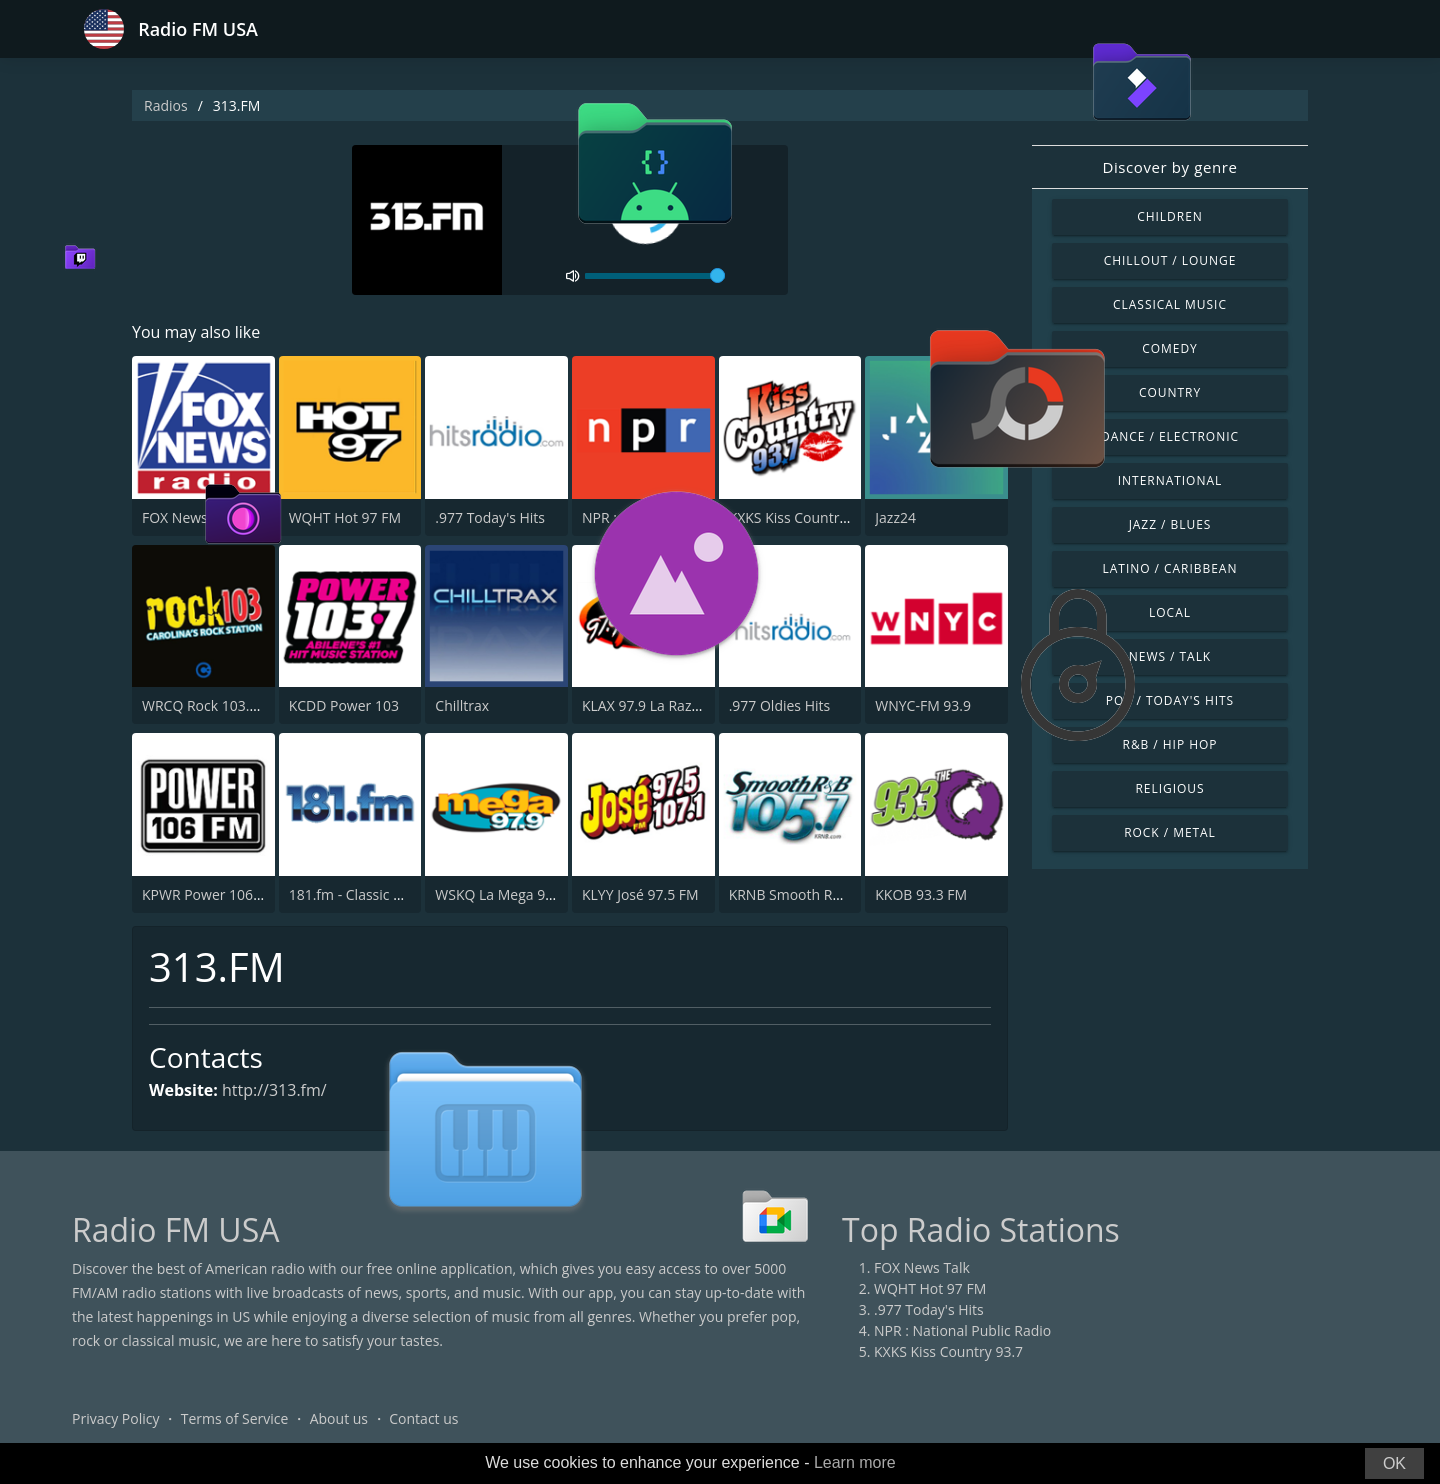 Image resolution: width=1440 pixels, height=1484 pixels. What do you see at coordinates (654, 167) in the screenshot?
I see `open android developer project files` at bounding box center [654, 167].